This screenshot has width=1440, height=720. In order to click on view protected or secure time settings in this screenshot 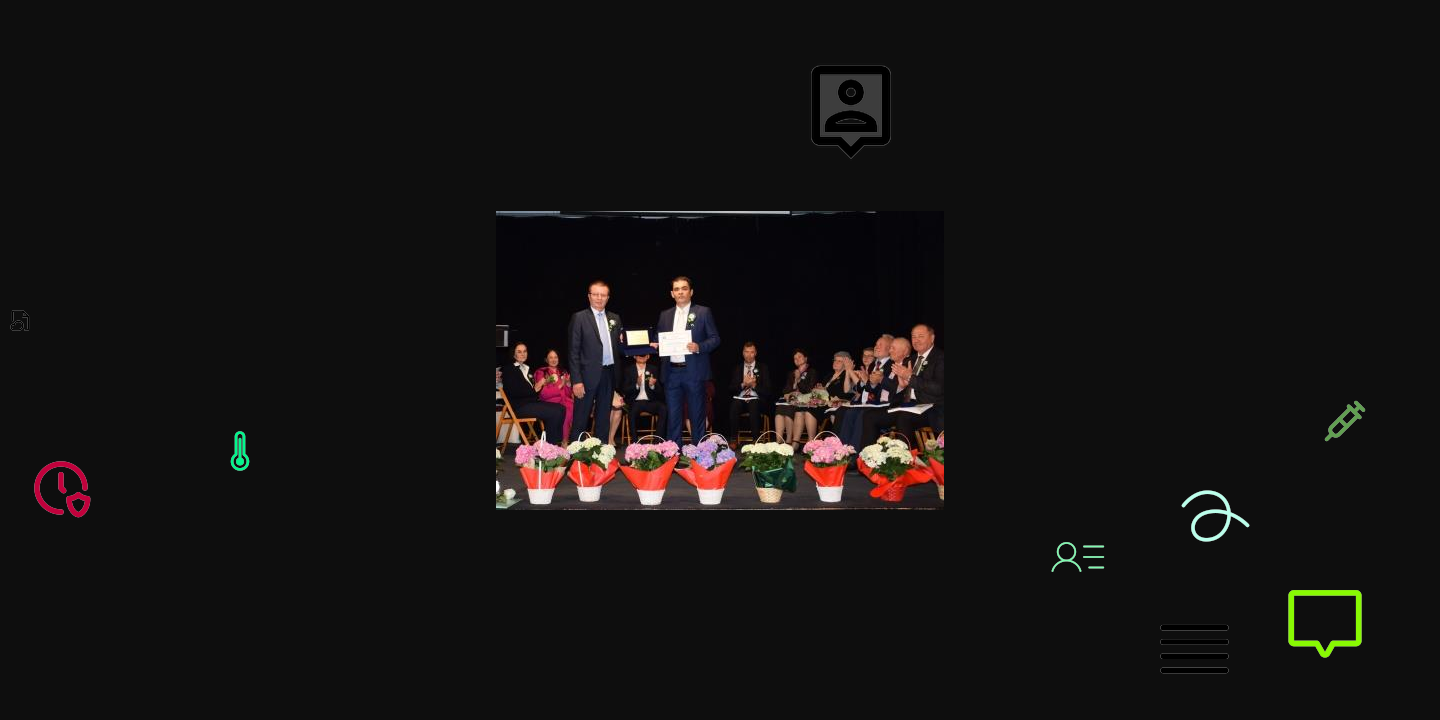, I will do `click(61, 488)`.